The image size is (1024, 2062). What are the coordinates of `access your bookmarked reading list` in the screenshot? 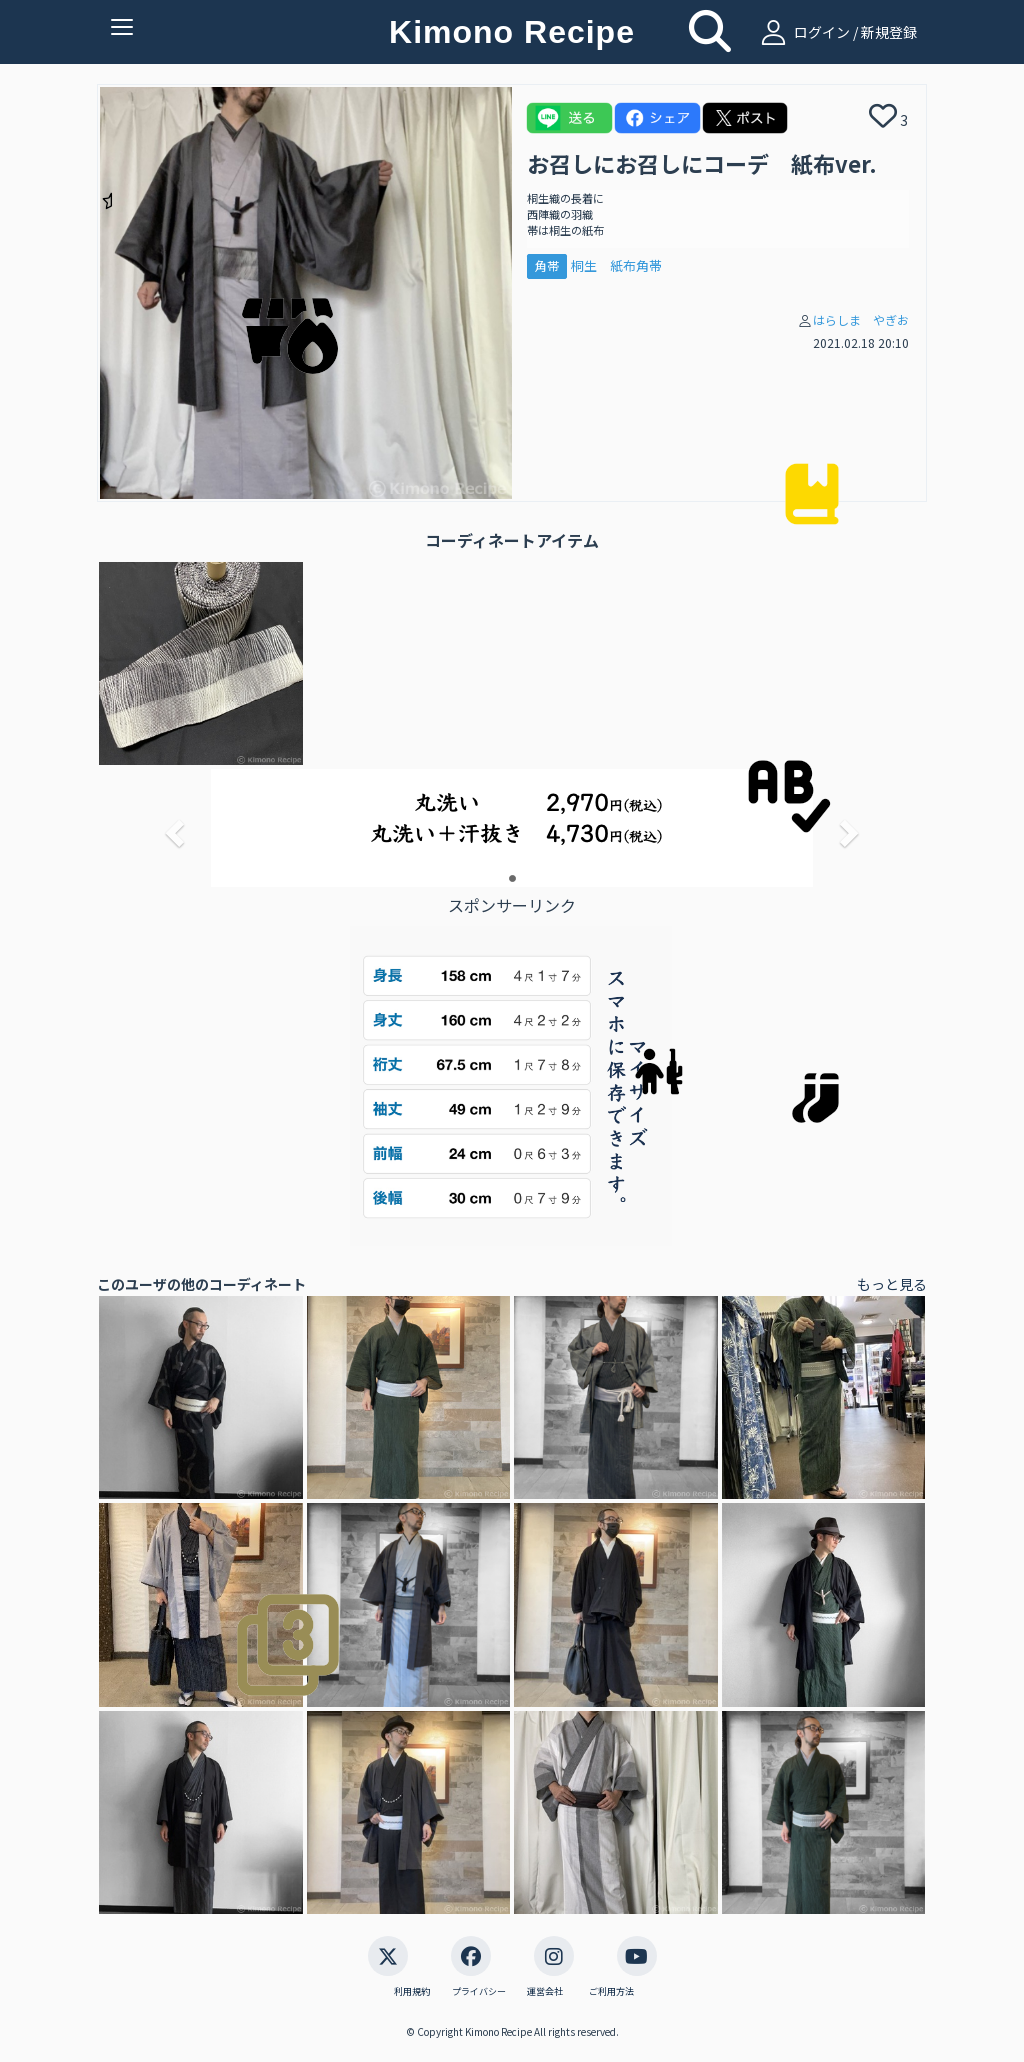 It's located at (812, 494).